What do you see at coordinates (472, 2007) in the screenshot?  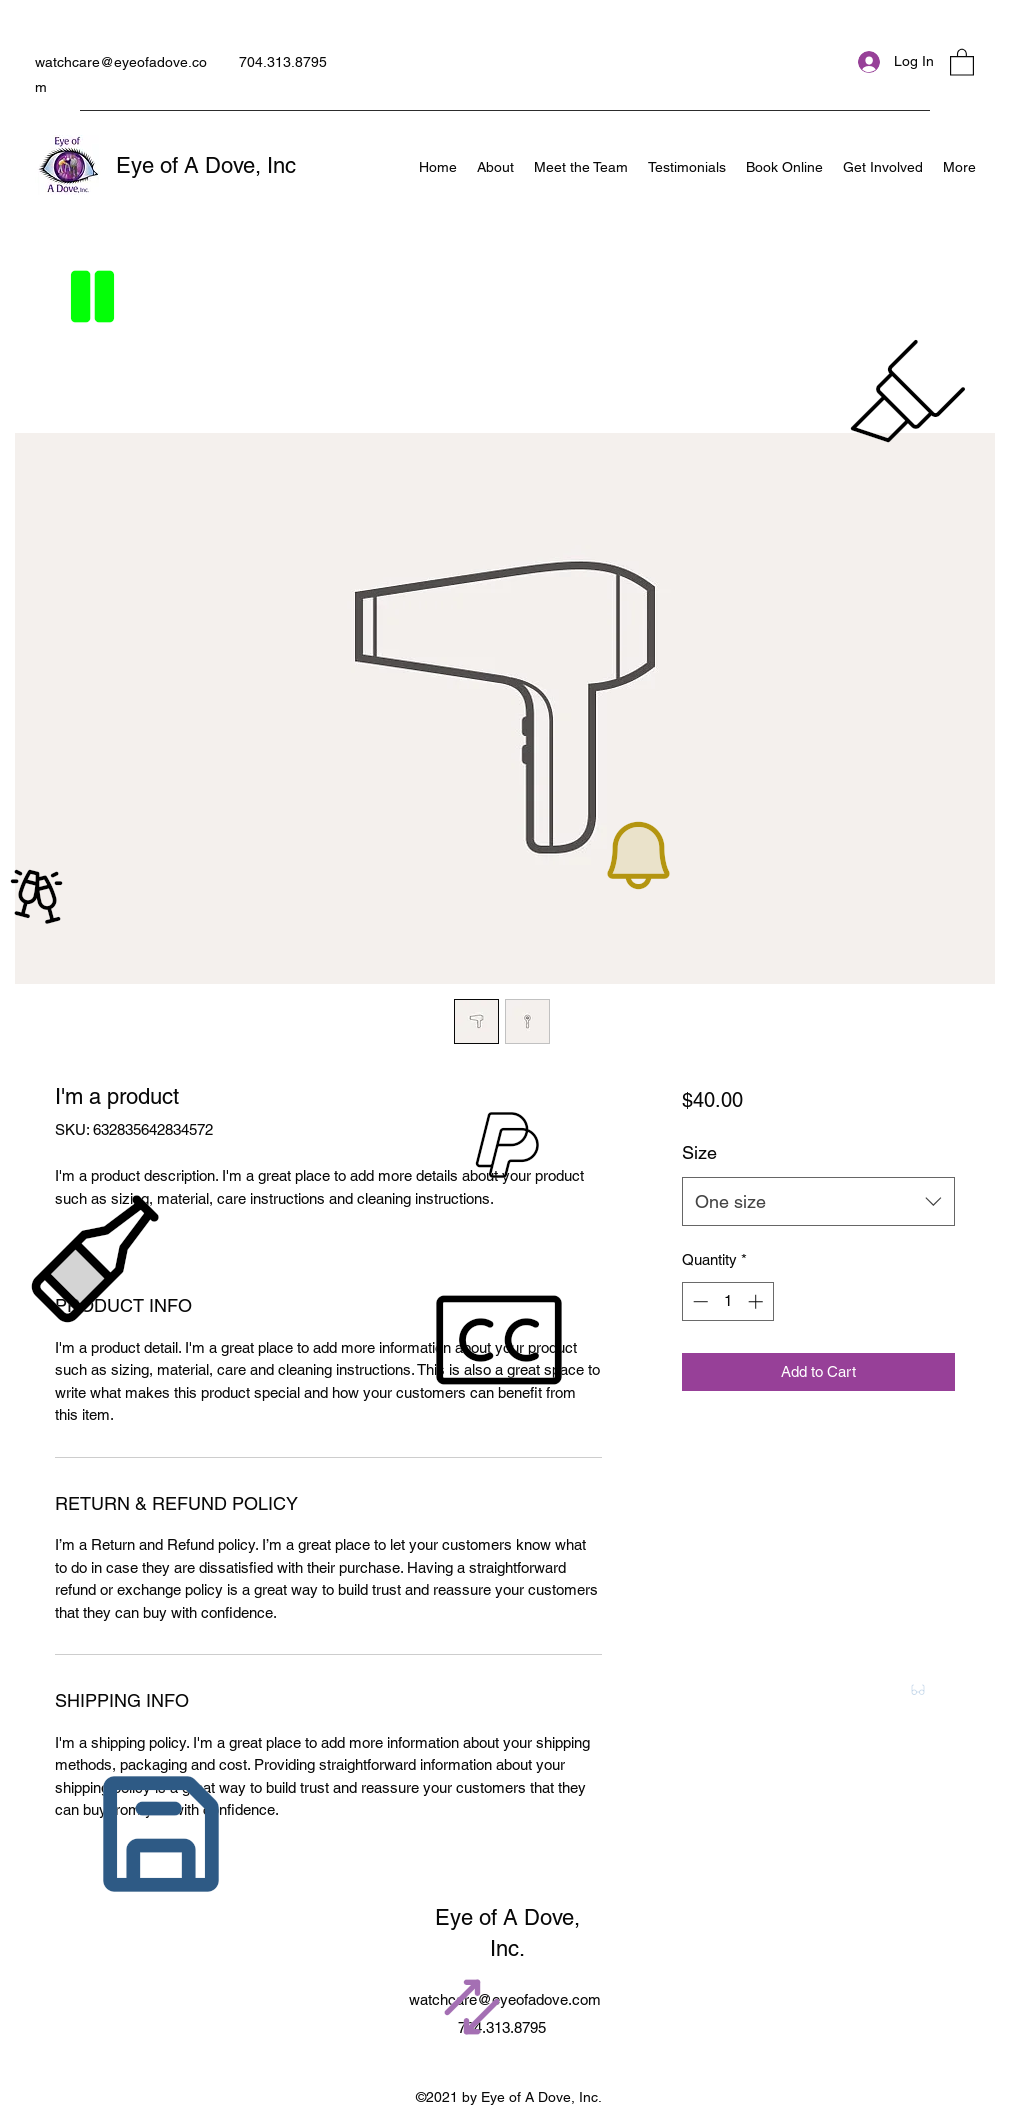 I see `resize element diagonally` at bounding box center [472, 2007].